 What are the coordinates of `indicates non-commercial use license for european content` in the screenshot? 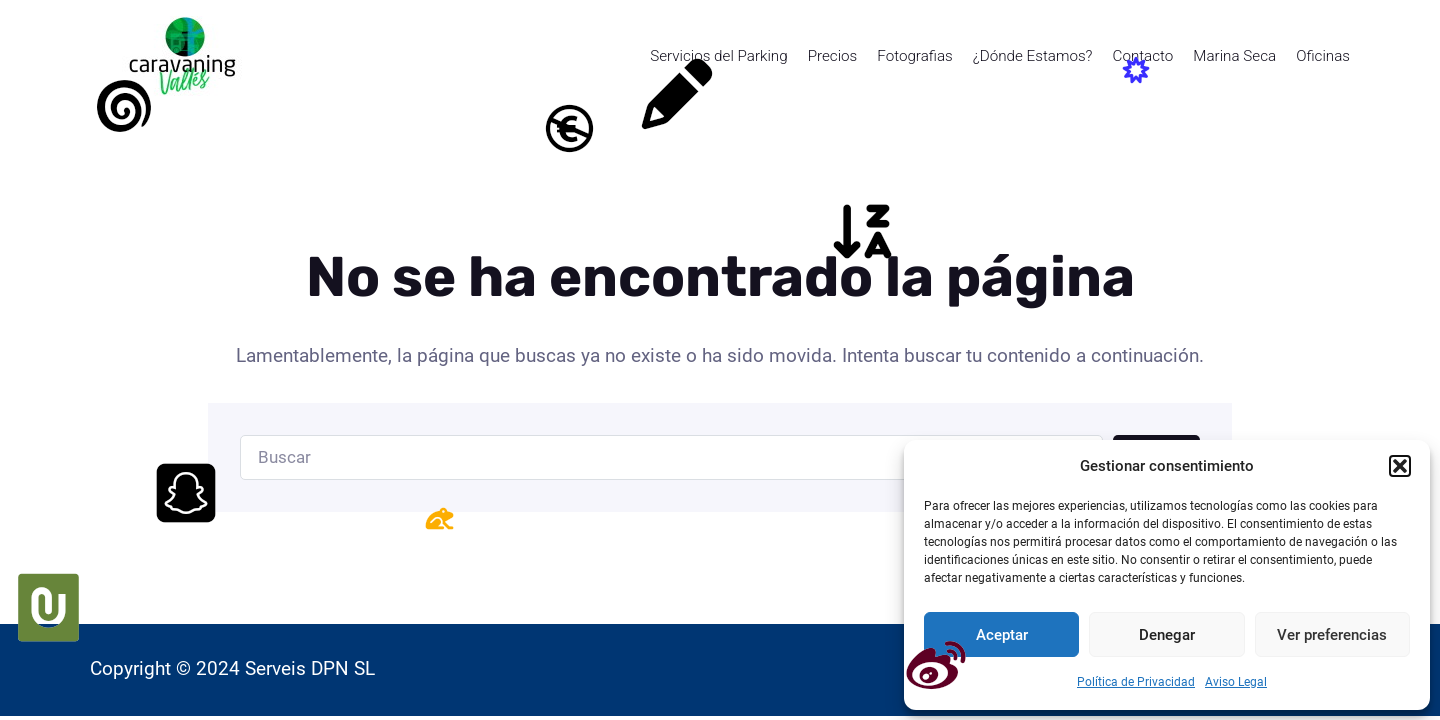 It's located at (569, 128).